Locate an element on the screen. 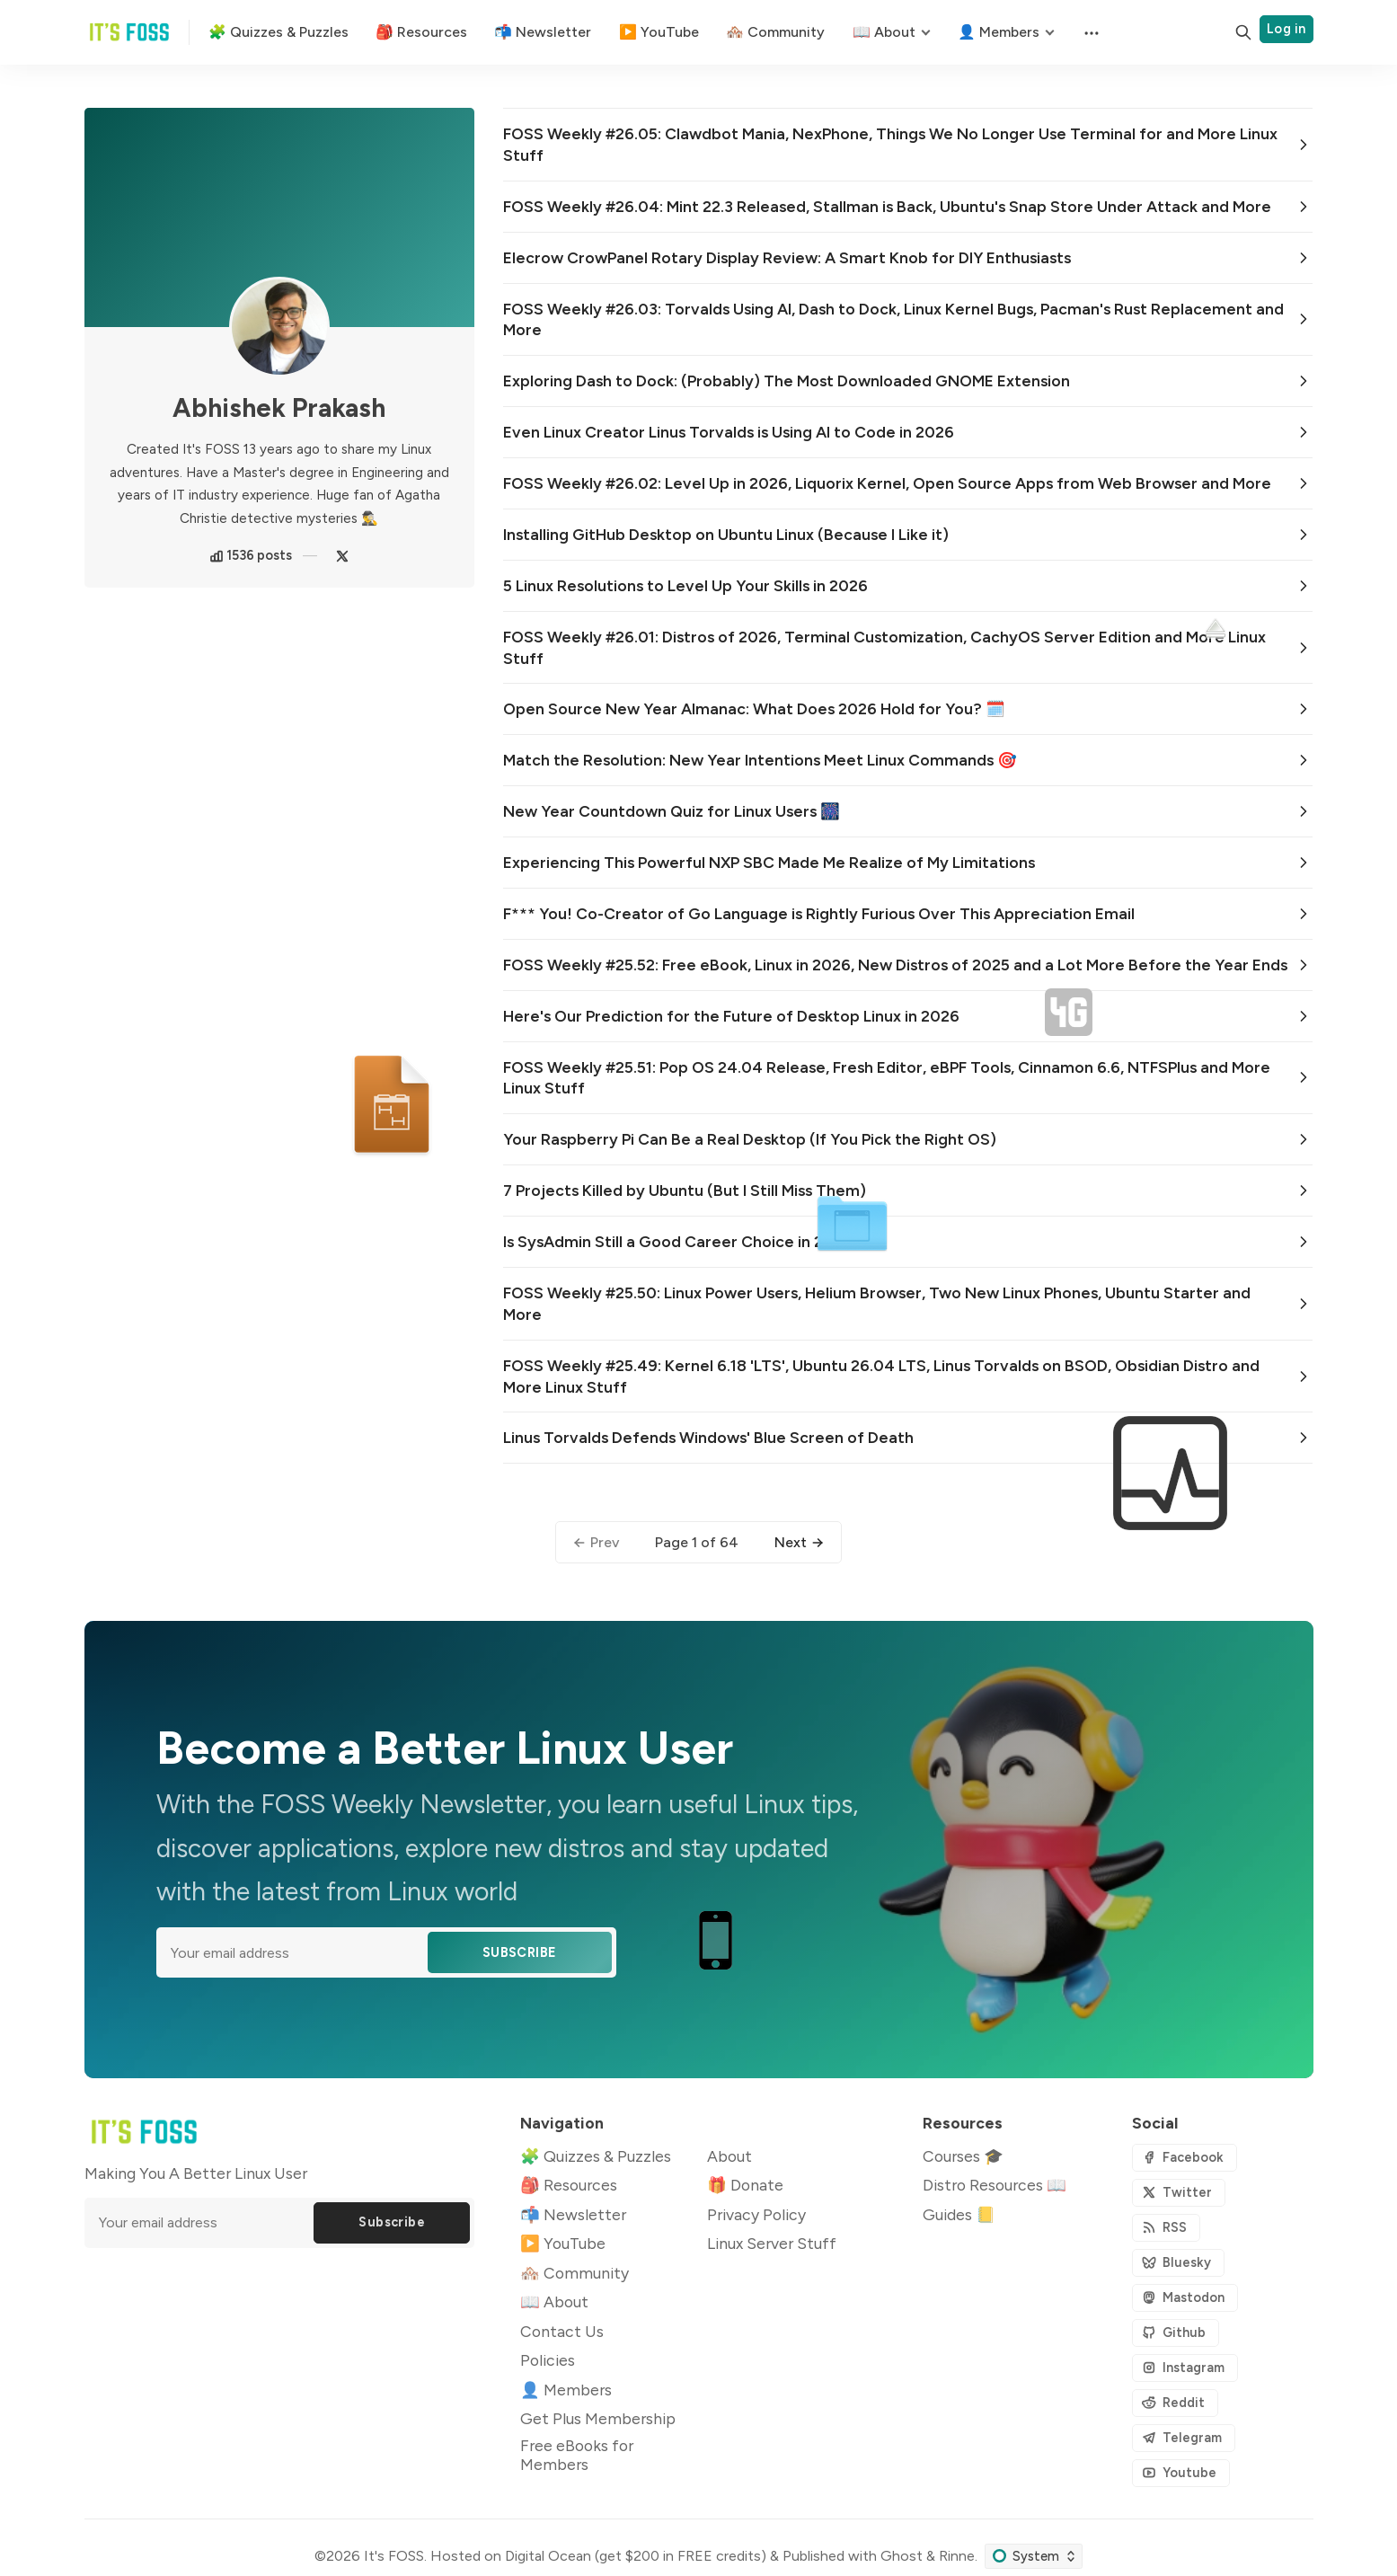 The height and width of the screenshot is (2576, 1397). a kplato project management file is located at coordinates (392, 1106).